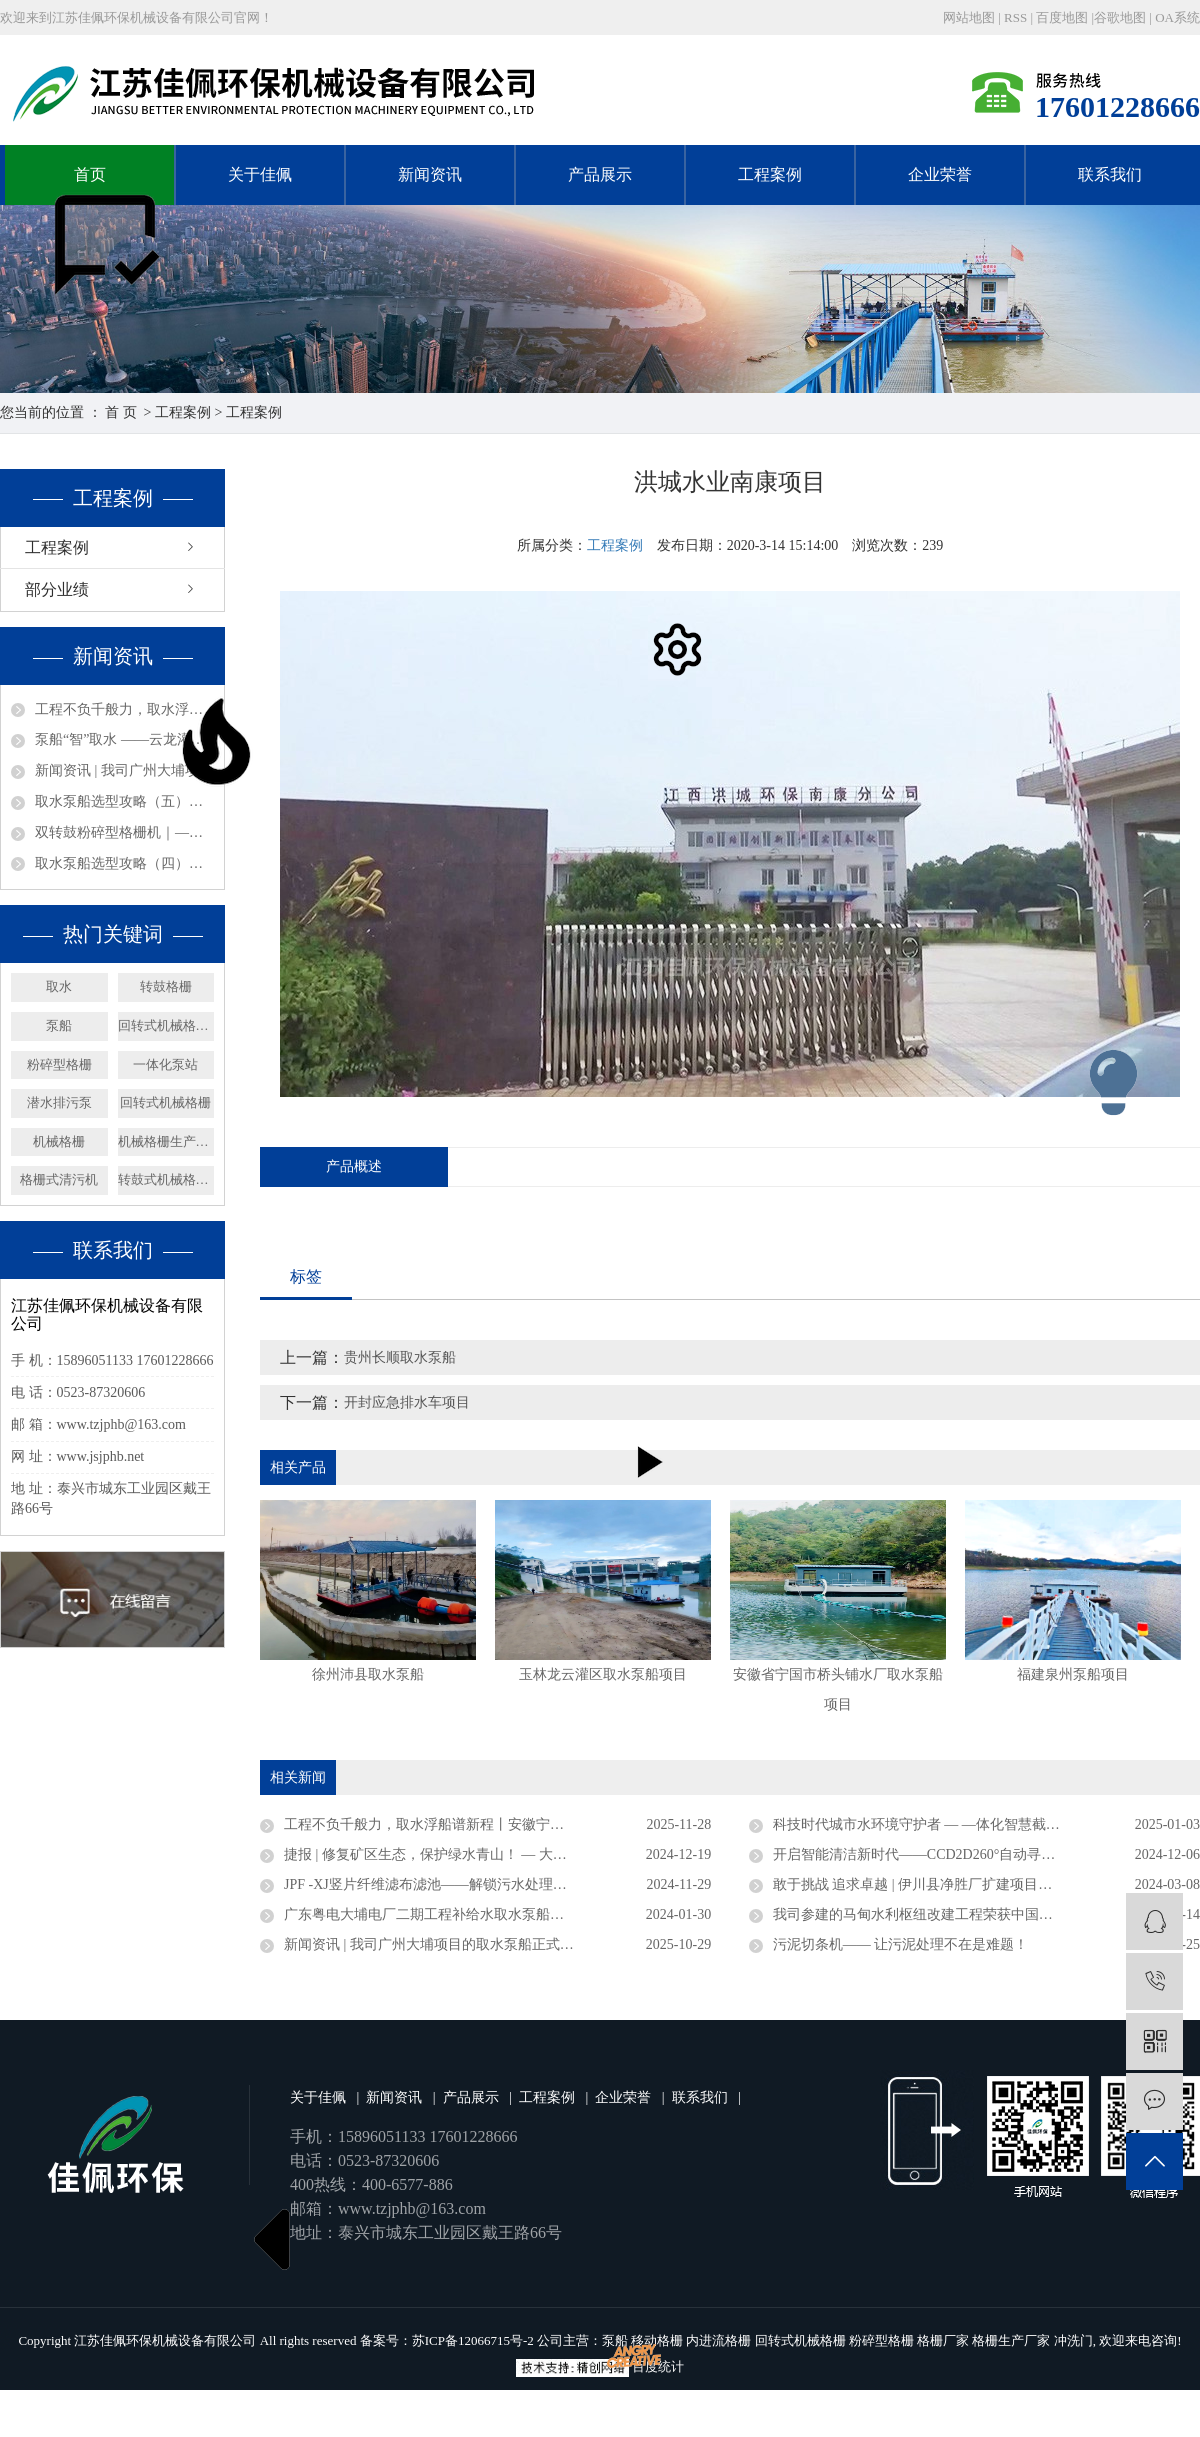 The height and width of the screenshot is (2437, 1200). What do you see at coordinates (1113, 1081) in the screenshot?
I see `access tips or helpful suggestions` at bounding box center [1113, 1081].